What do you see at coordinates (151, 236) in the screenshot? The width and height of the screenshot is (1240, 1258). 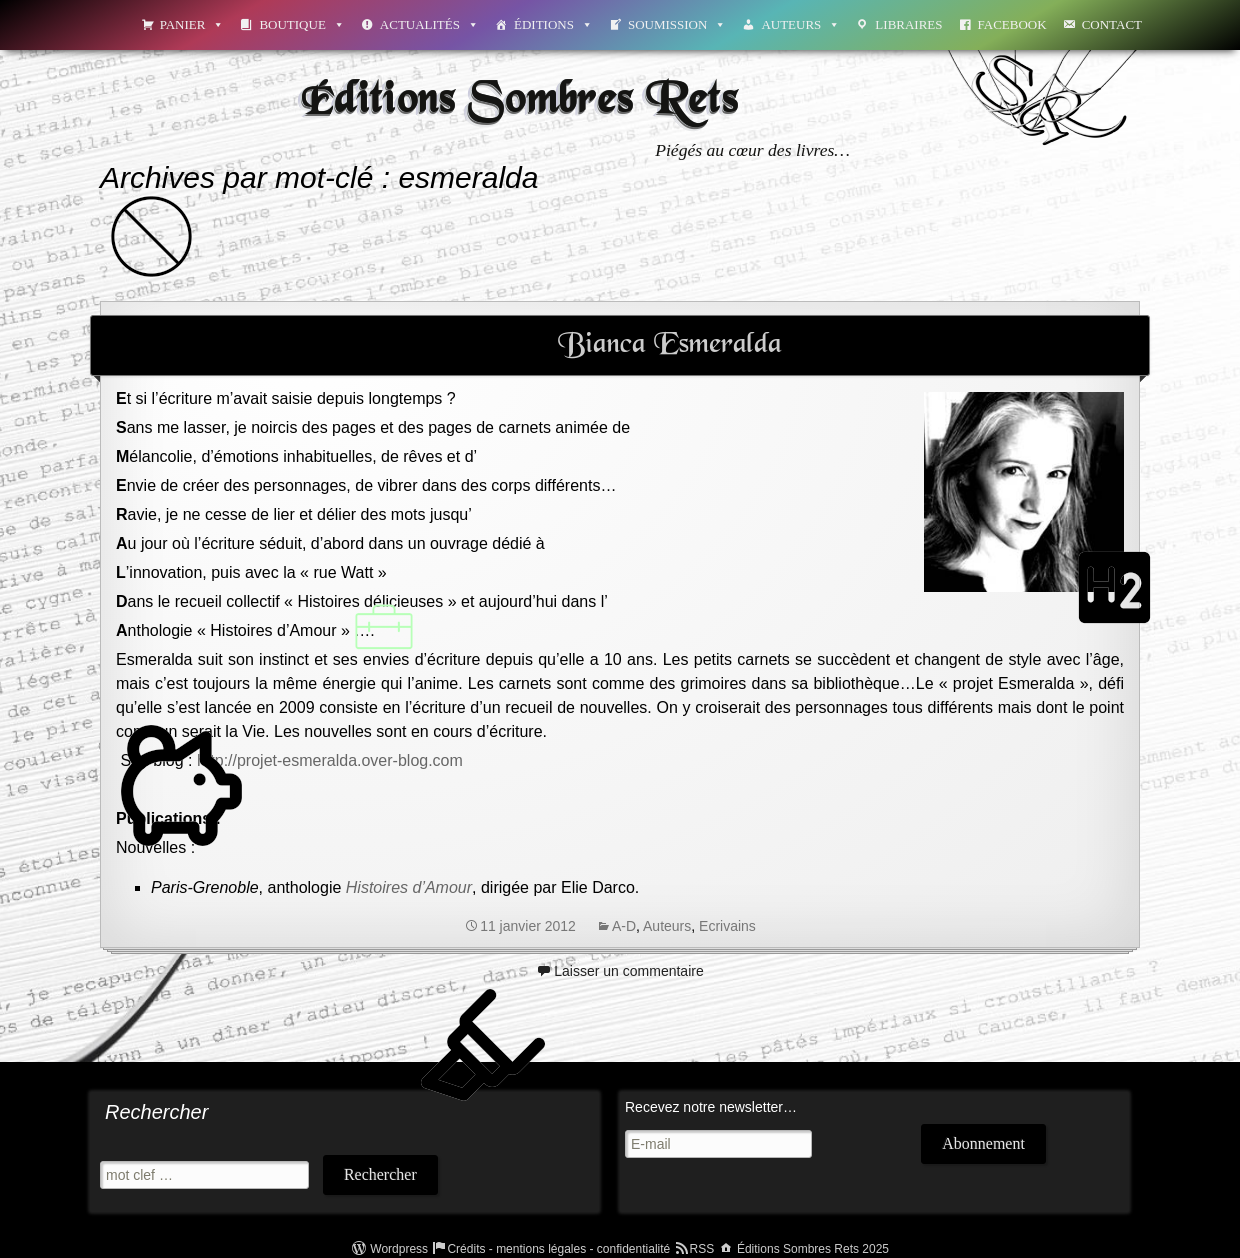 I see `indicates a prohibited or blocked action` at bounding box center [151, 236].